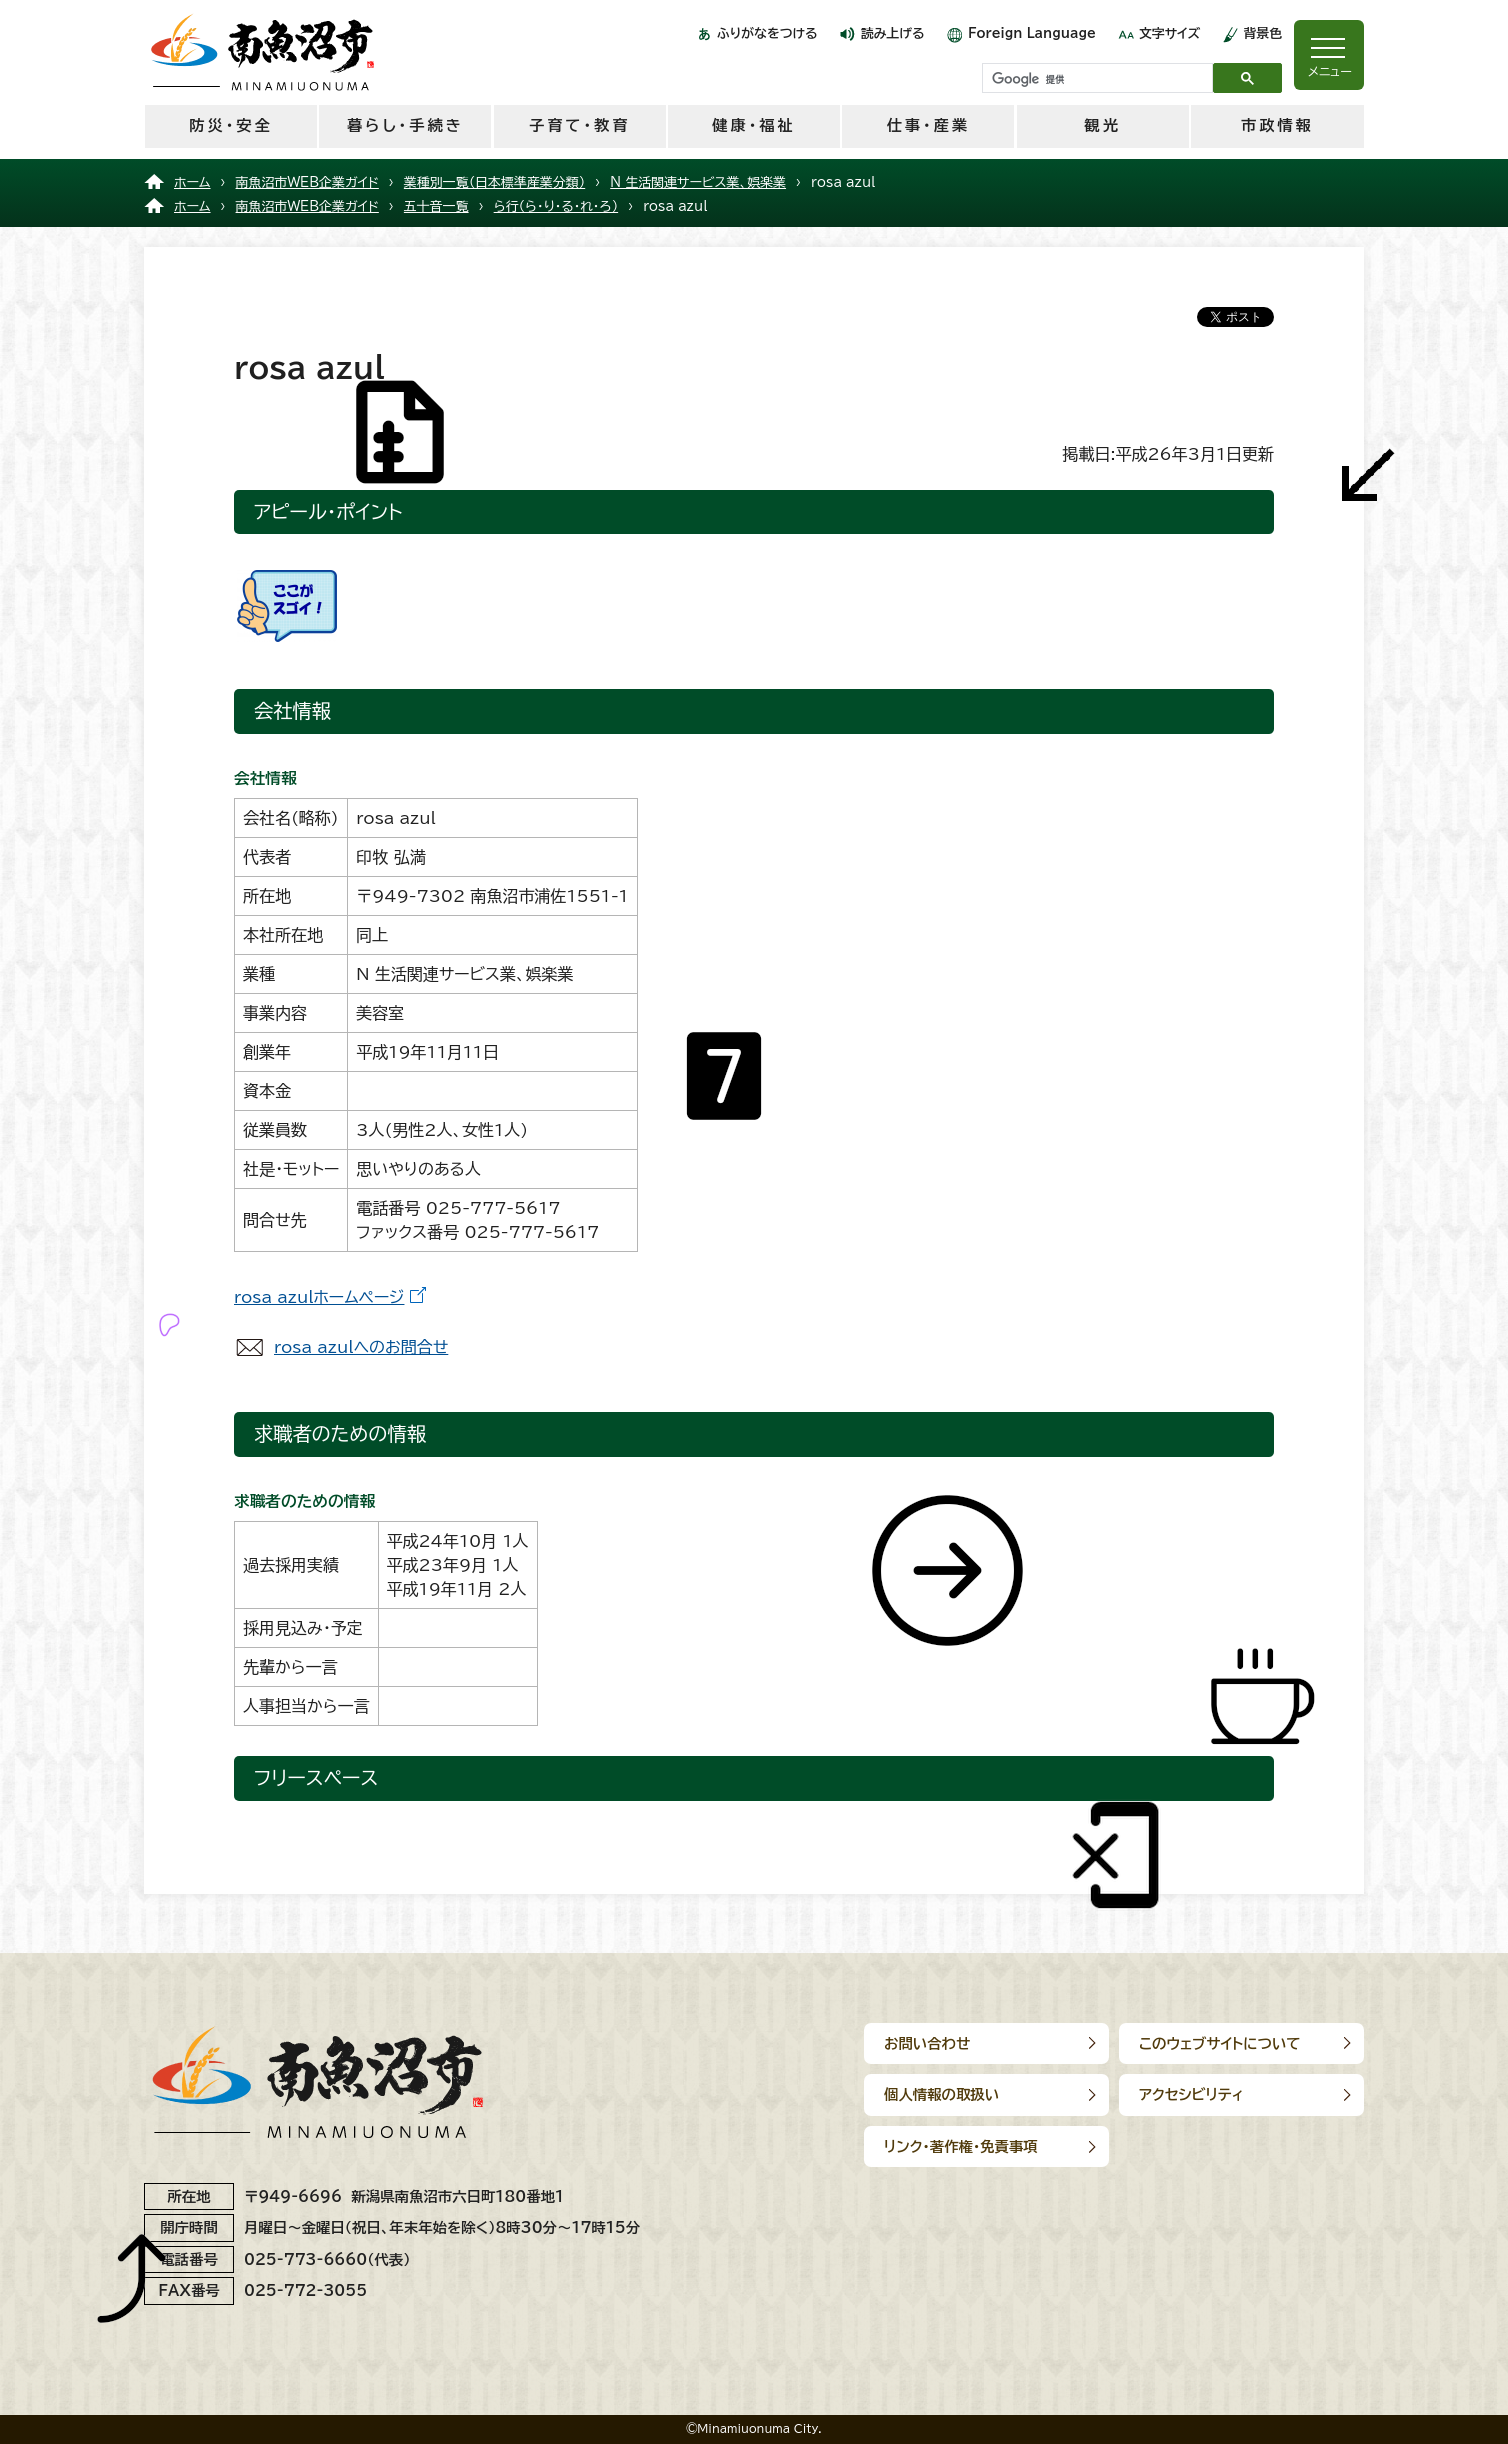 The height and width of the screenshot is (2444, 1508). I want to click on proceed to the next step, so click(947, 1570).